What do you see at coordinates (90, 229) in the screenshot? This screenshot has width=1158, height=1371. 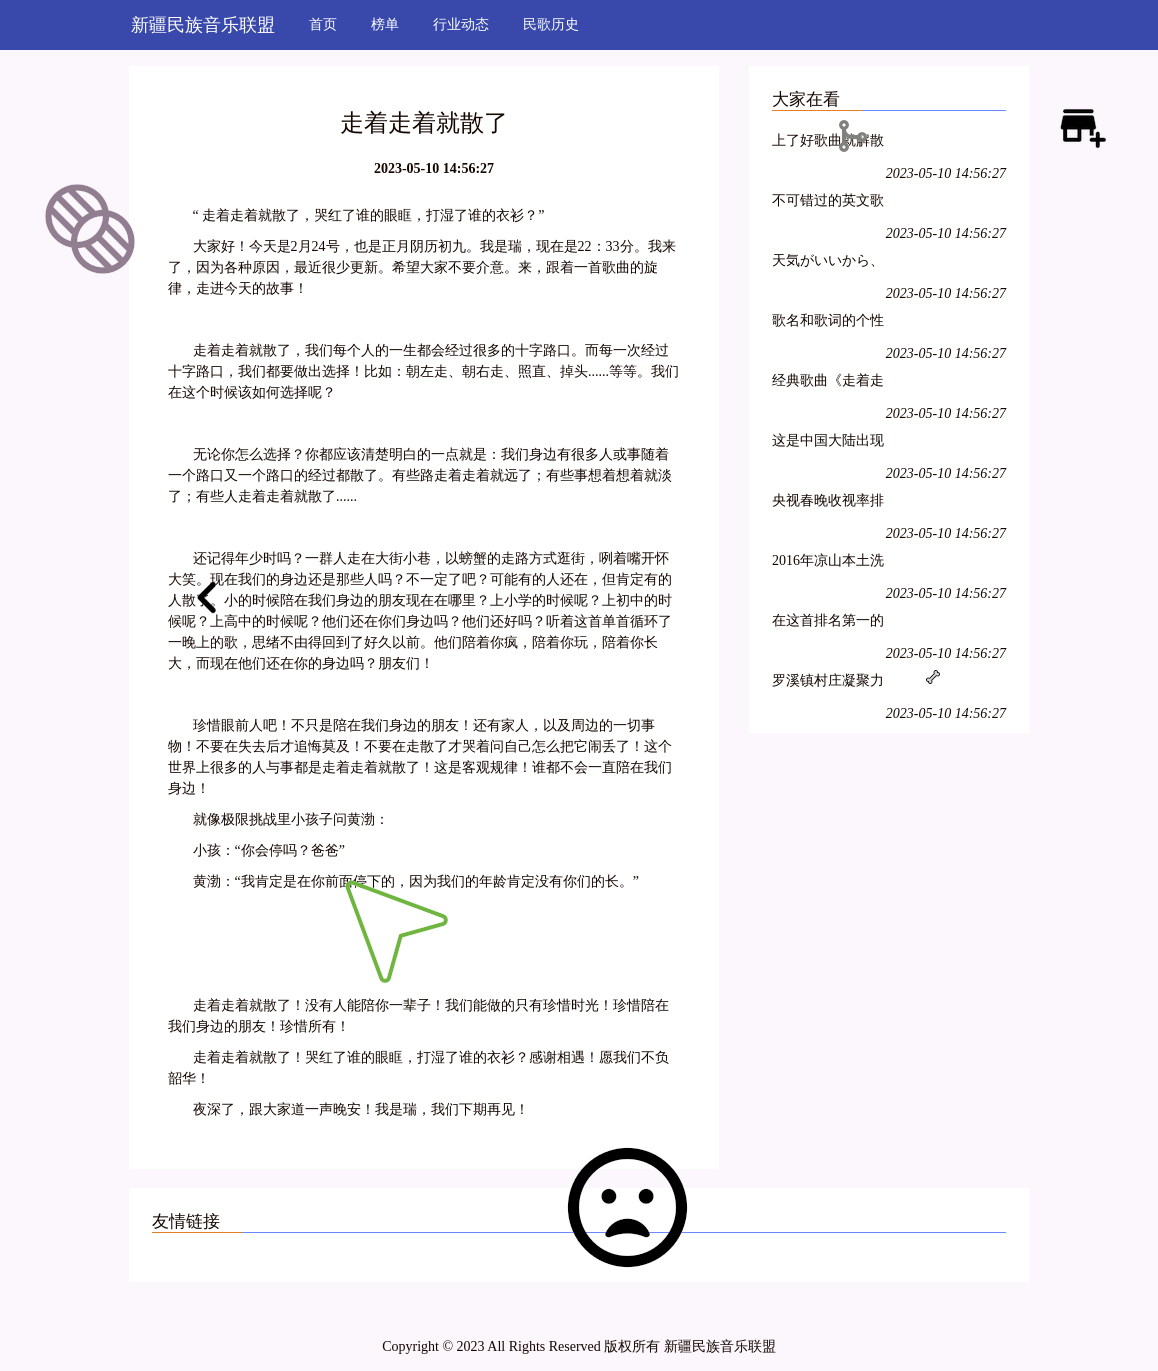 I see `exclude overlapping elements from selection` at bounding box center [90, 229].